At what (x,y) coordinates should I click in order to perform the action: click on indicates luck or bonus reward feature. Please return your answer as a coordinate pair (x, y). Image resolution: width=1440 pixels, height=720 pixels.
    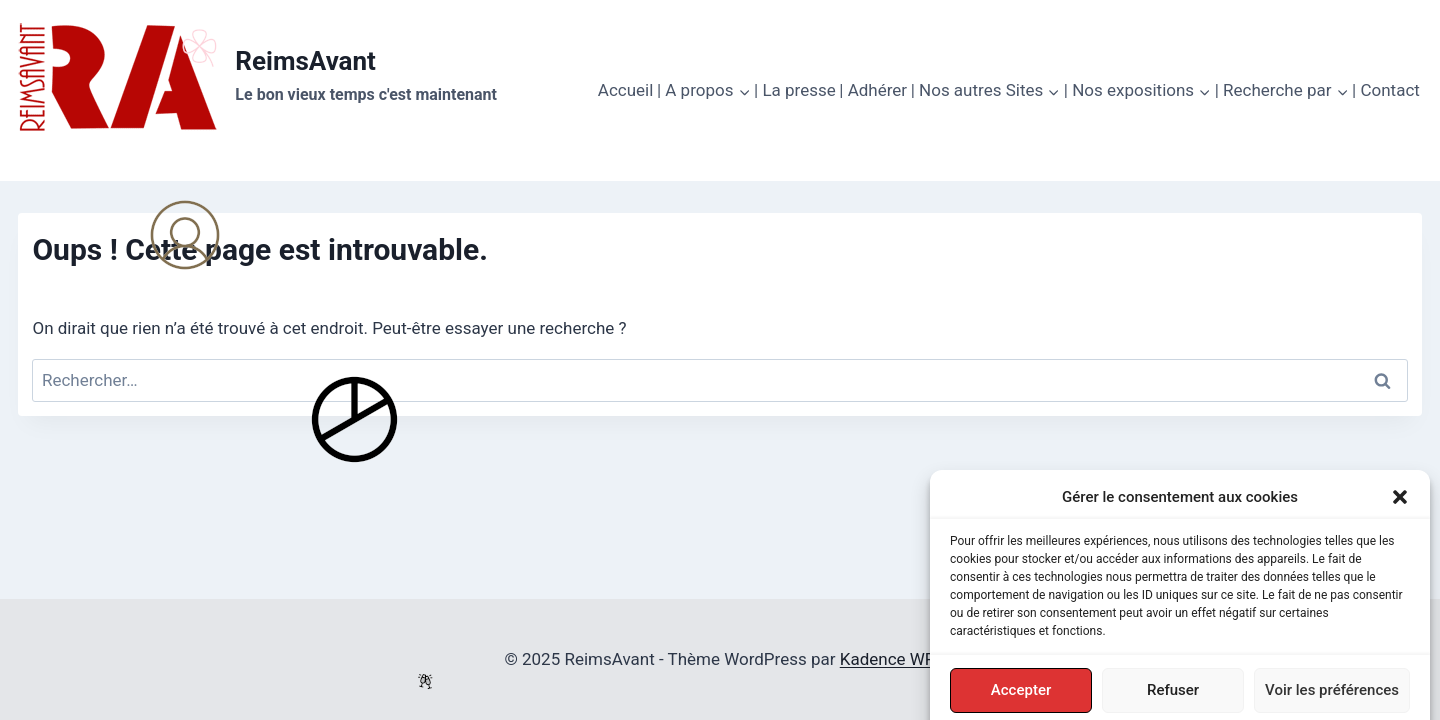
    Looking at the image, I should click on (199, 47).